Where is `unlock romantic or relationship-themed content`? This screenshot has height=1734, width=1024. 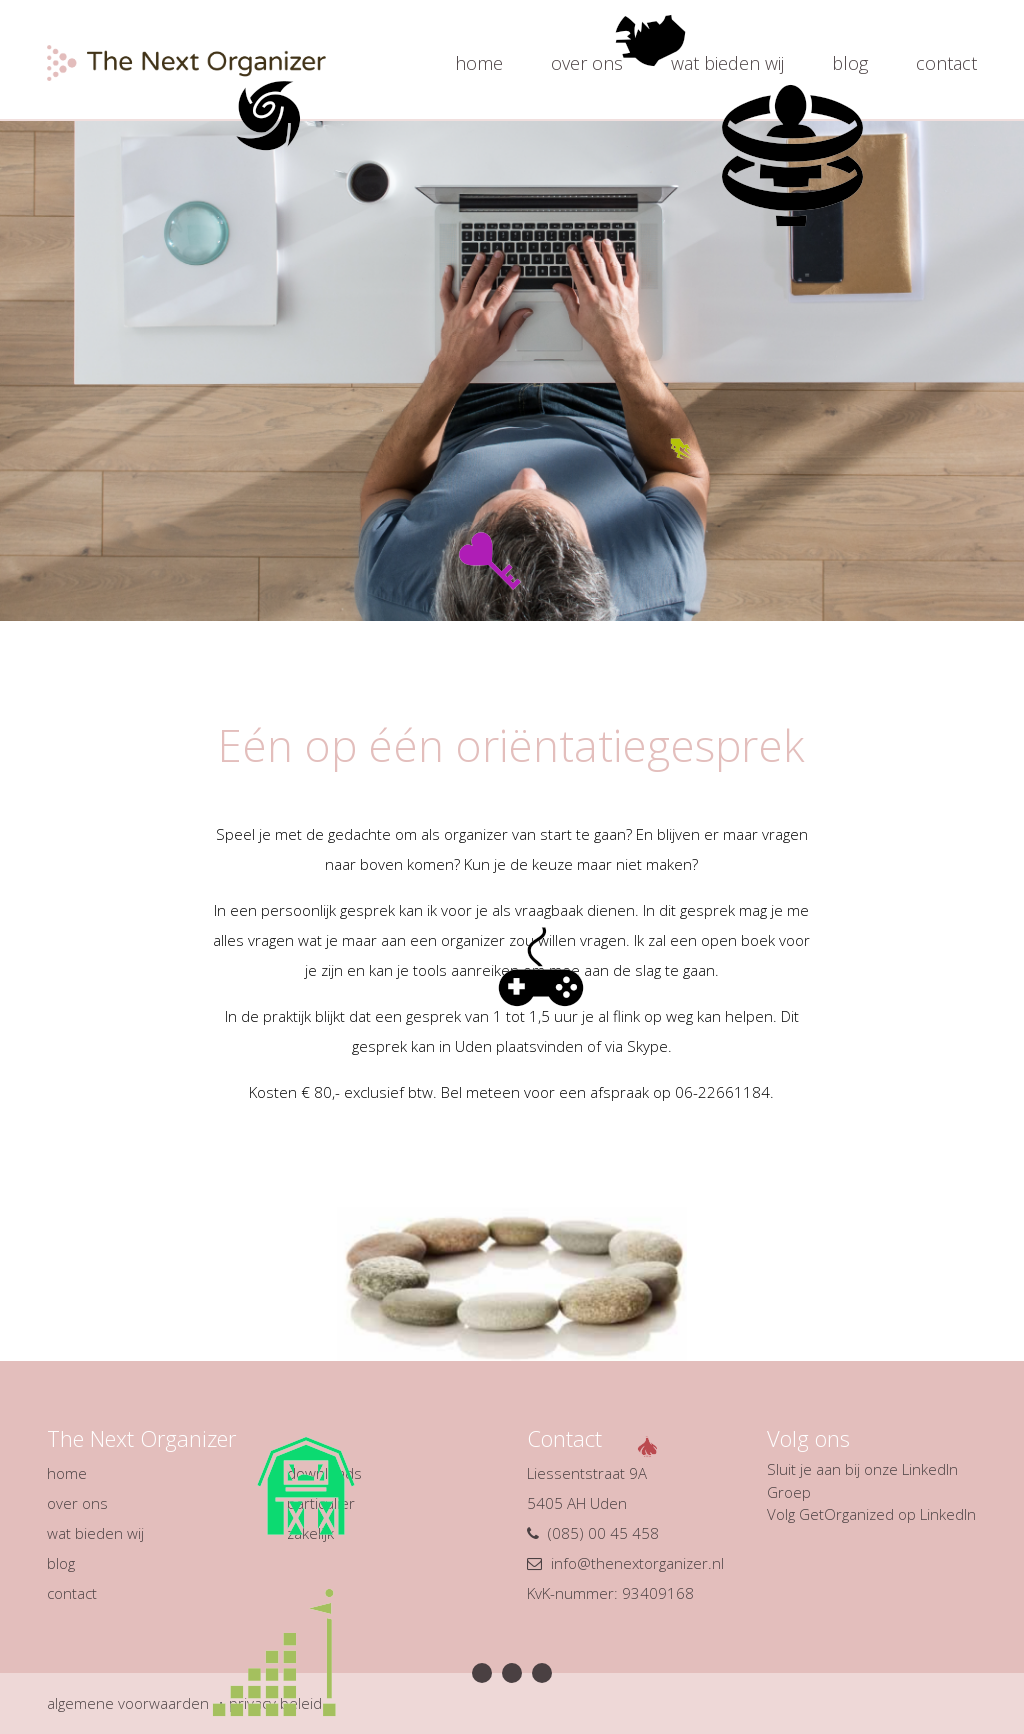
unlock romantic or relationship-themed content is located at coordinates (490, 561).